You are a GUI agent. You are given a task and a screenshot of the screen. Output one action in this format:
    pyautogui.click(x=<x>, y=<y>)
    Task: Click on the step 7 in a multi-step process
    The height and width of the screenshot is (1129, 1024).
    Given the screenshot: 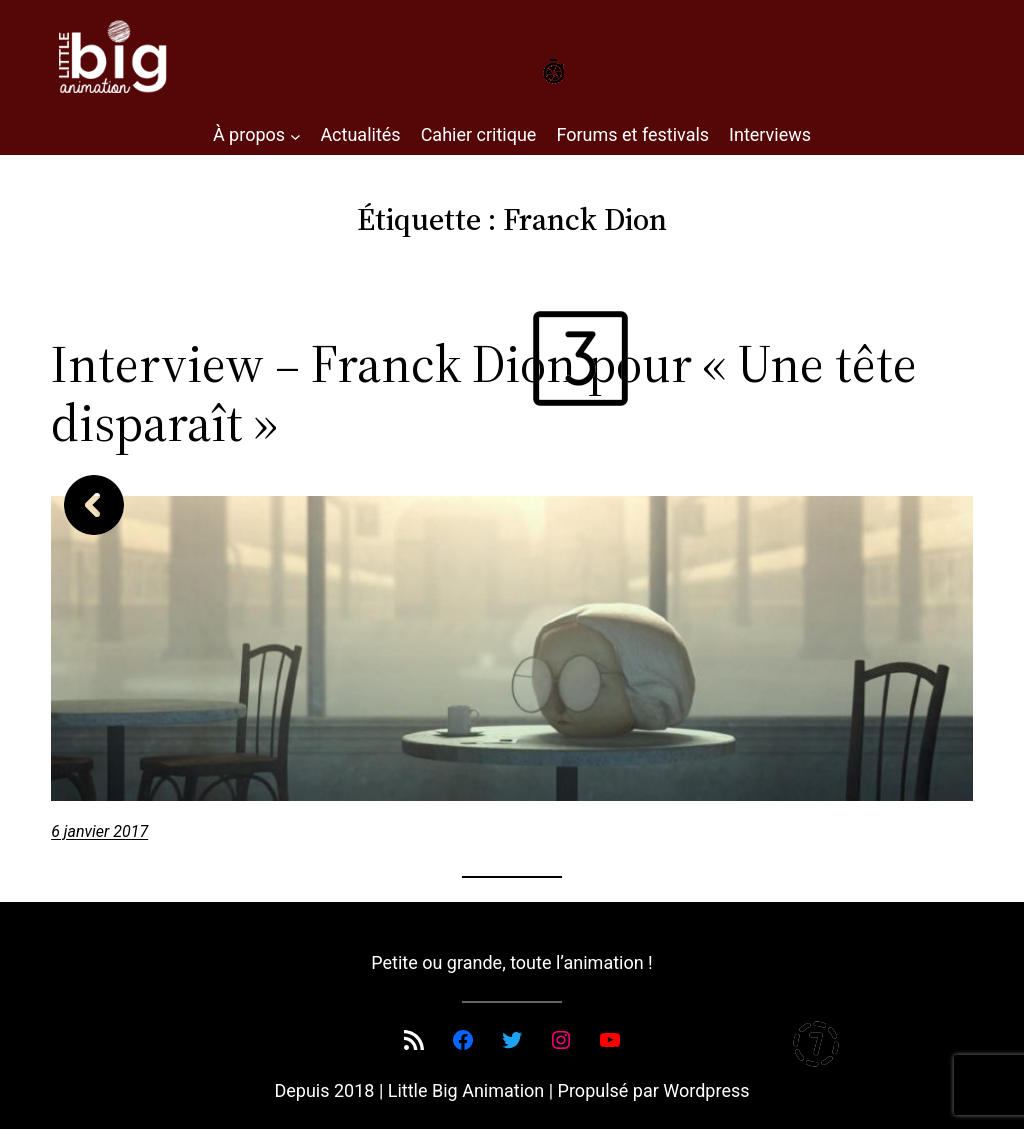 What is the action you would take?
    pyautogui.click(x=816, y=1044)
    